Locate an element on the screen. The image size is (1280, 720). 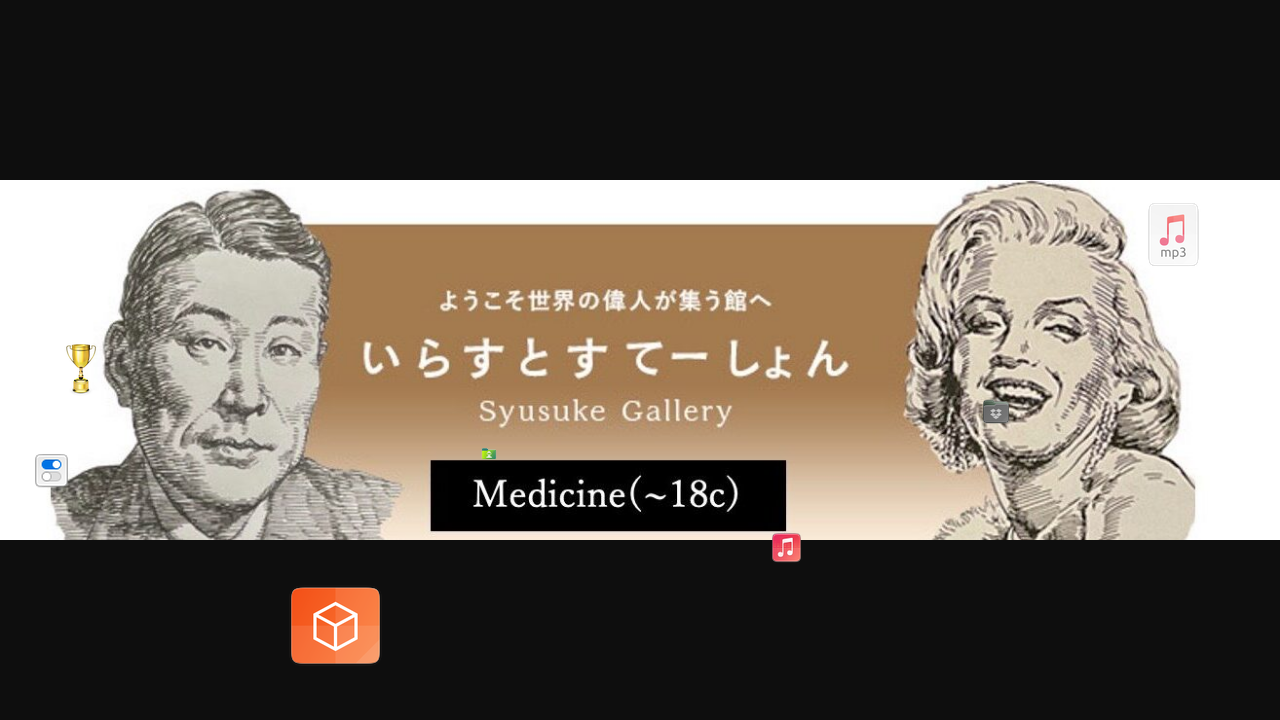
an mp3 audio file is located at coordinates (1173, 234).